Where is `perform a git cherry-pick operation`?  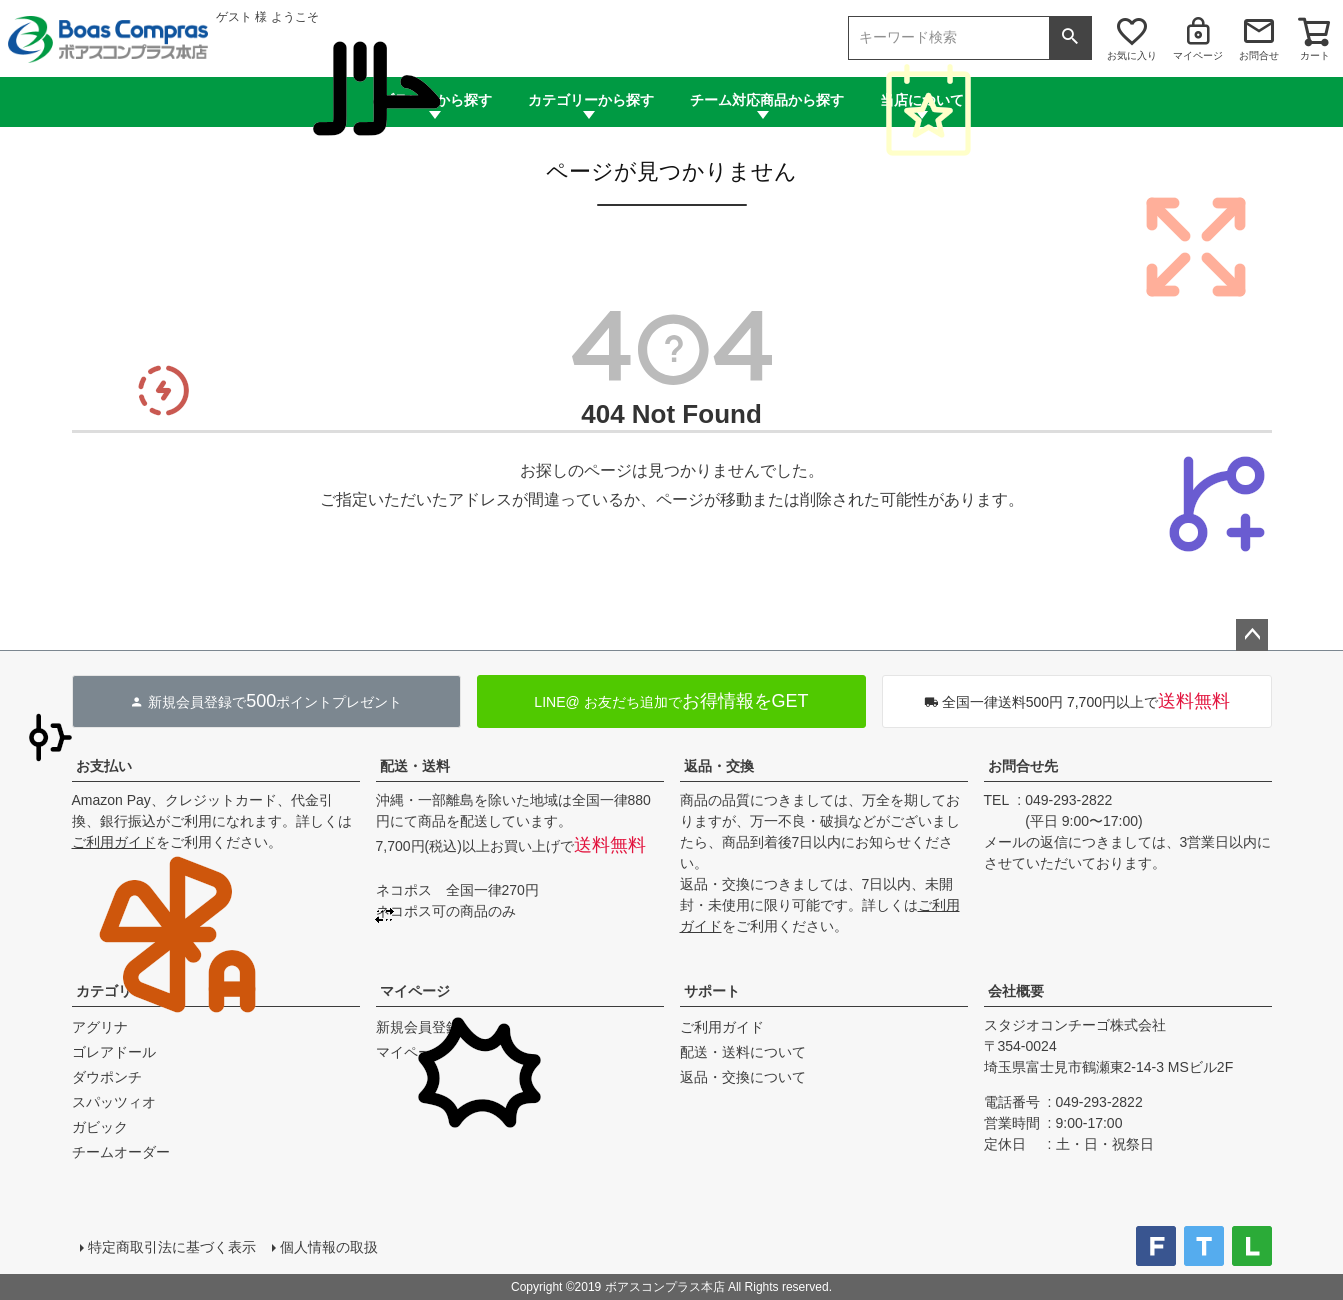 perform a git cherry-pick operation is located at coordinates (50, 737).